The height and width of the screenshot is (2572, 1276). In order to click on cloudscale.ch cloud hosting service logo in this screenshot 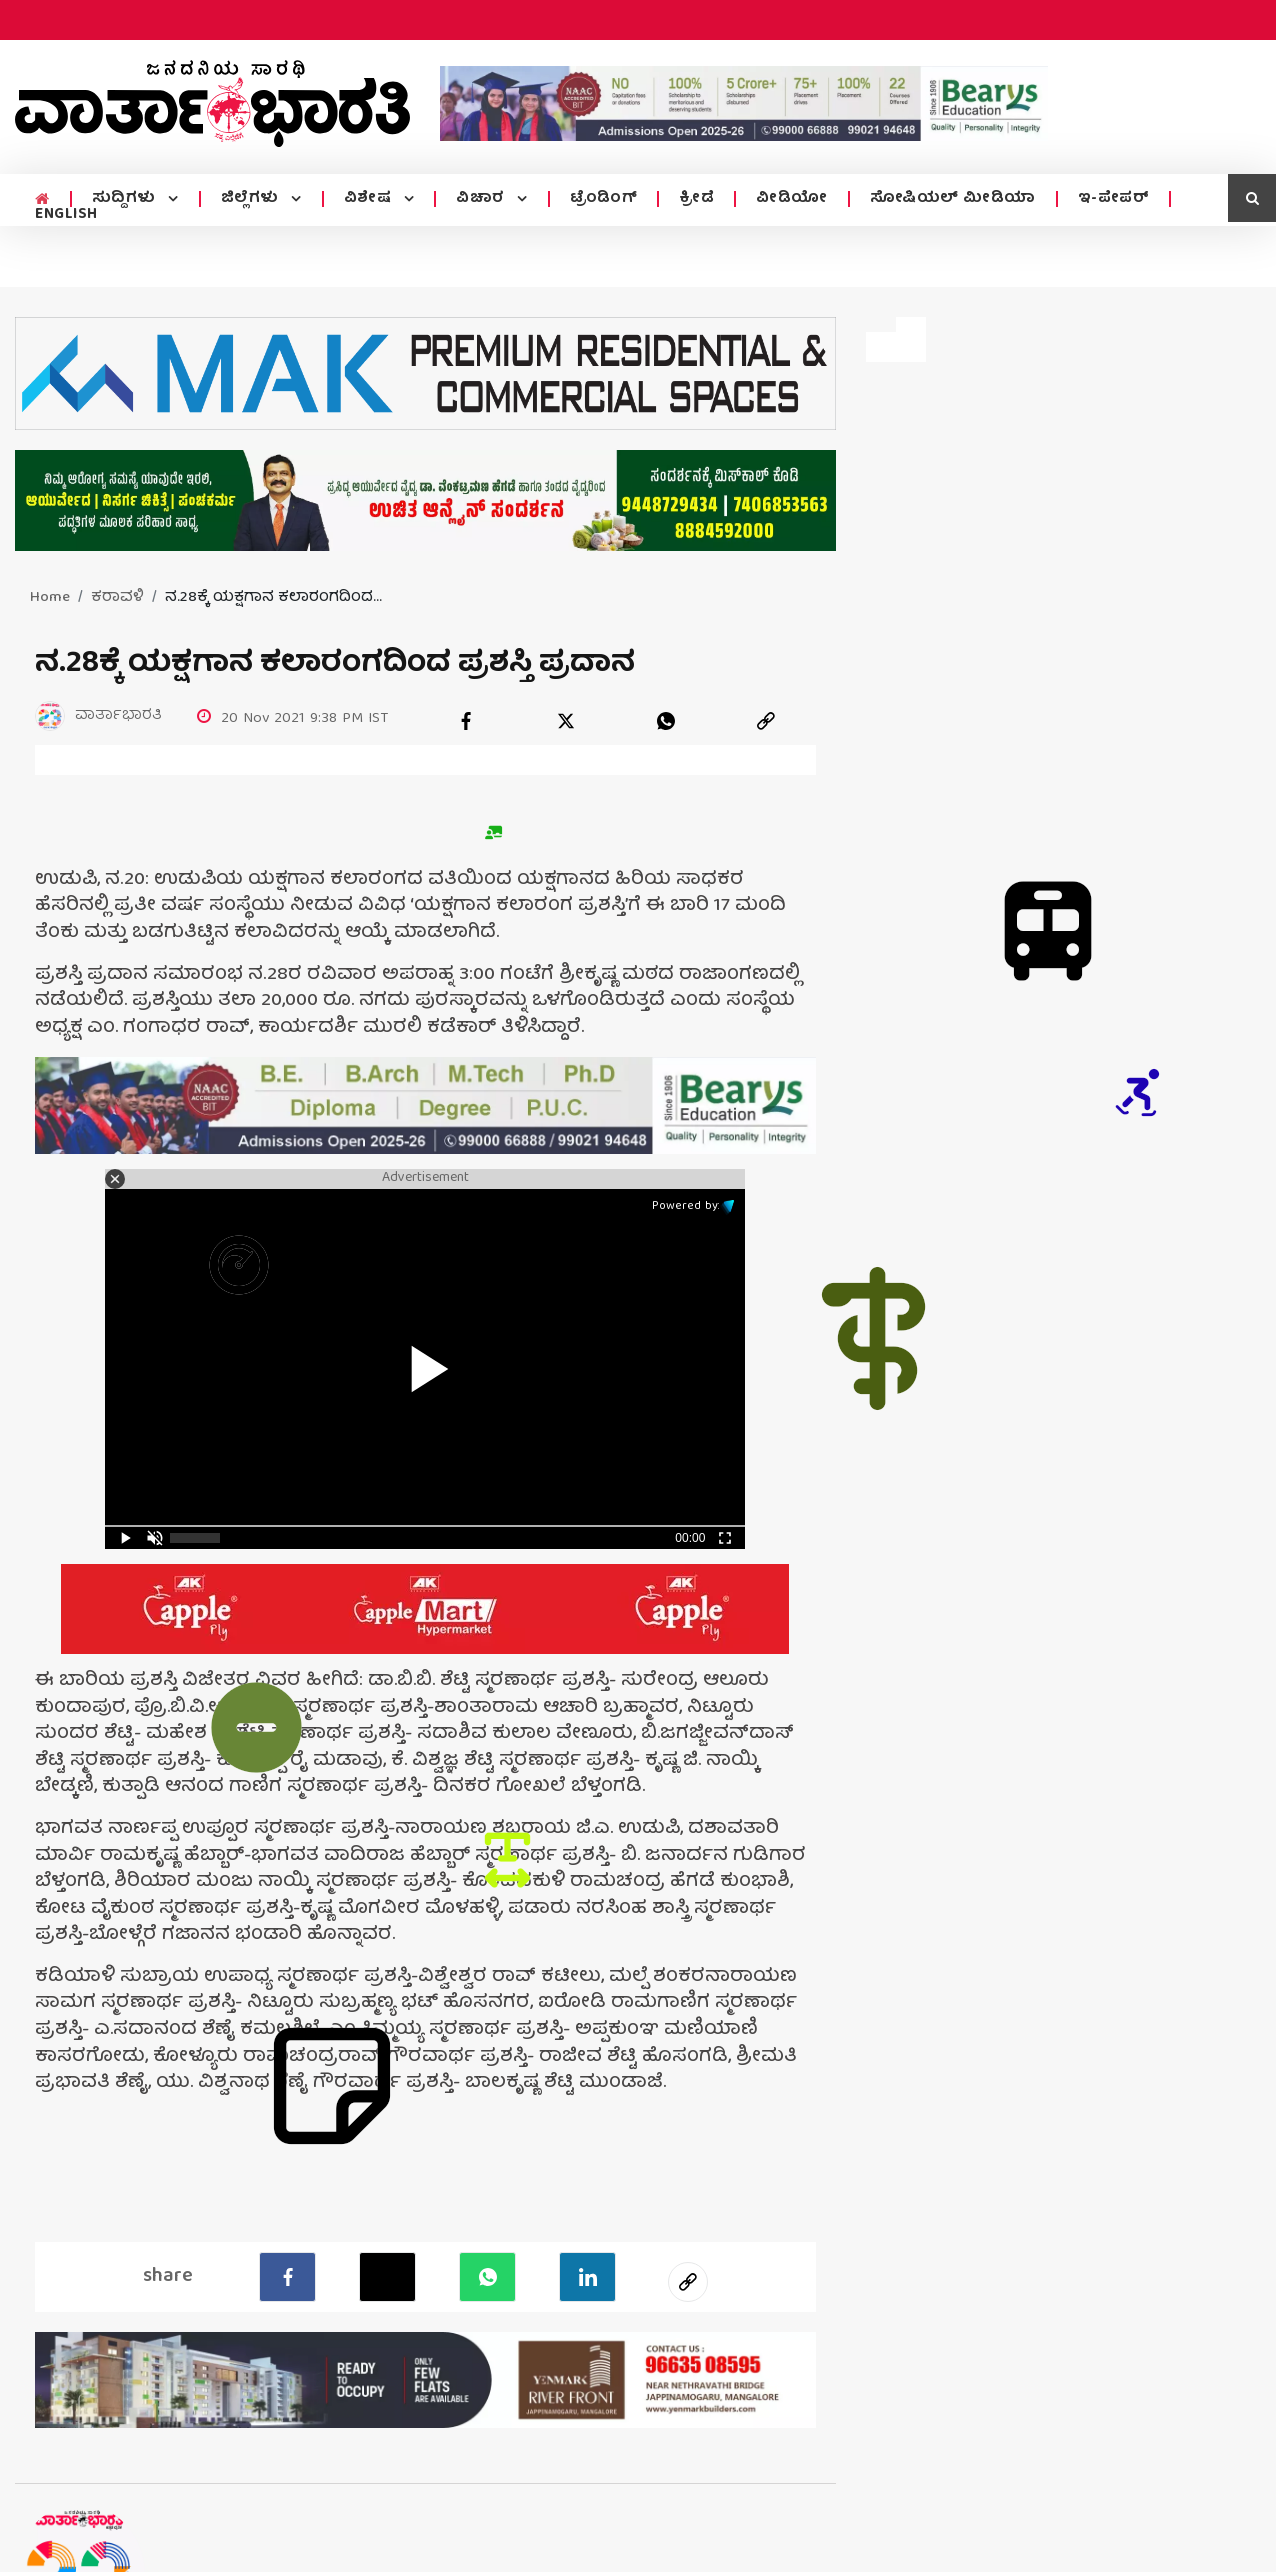, I will do `click(239, 1265)`.